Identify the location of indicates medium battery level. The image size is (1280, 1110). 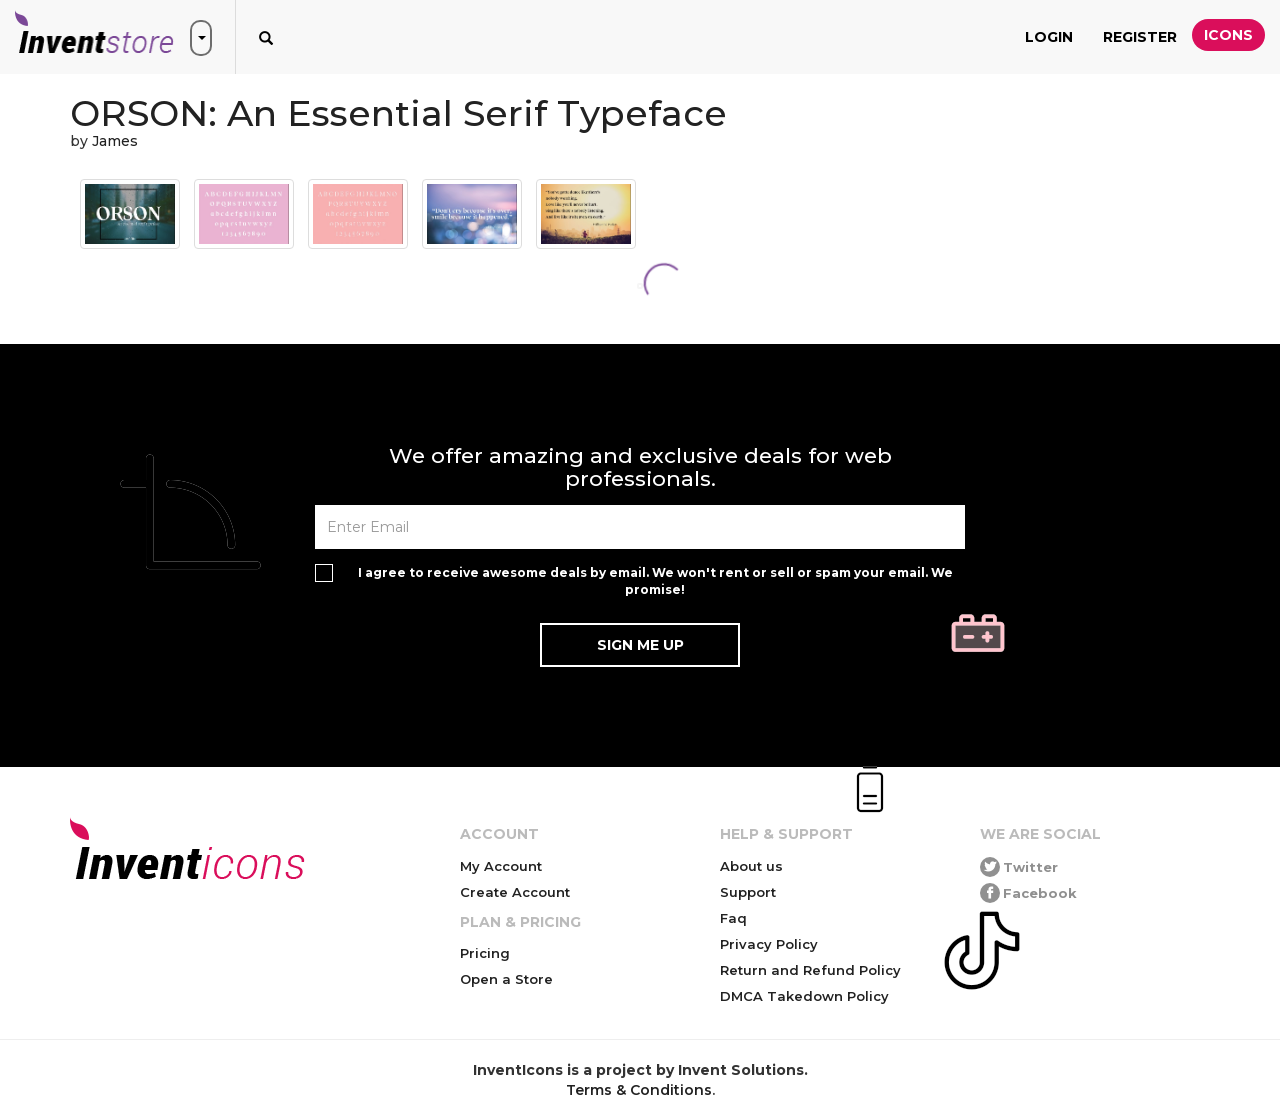
(870, 790).